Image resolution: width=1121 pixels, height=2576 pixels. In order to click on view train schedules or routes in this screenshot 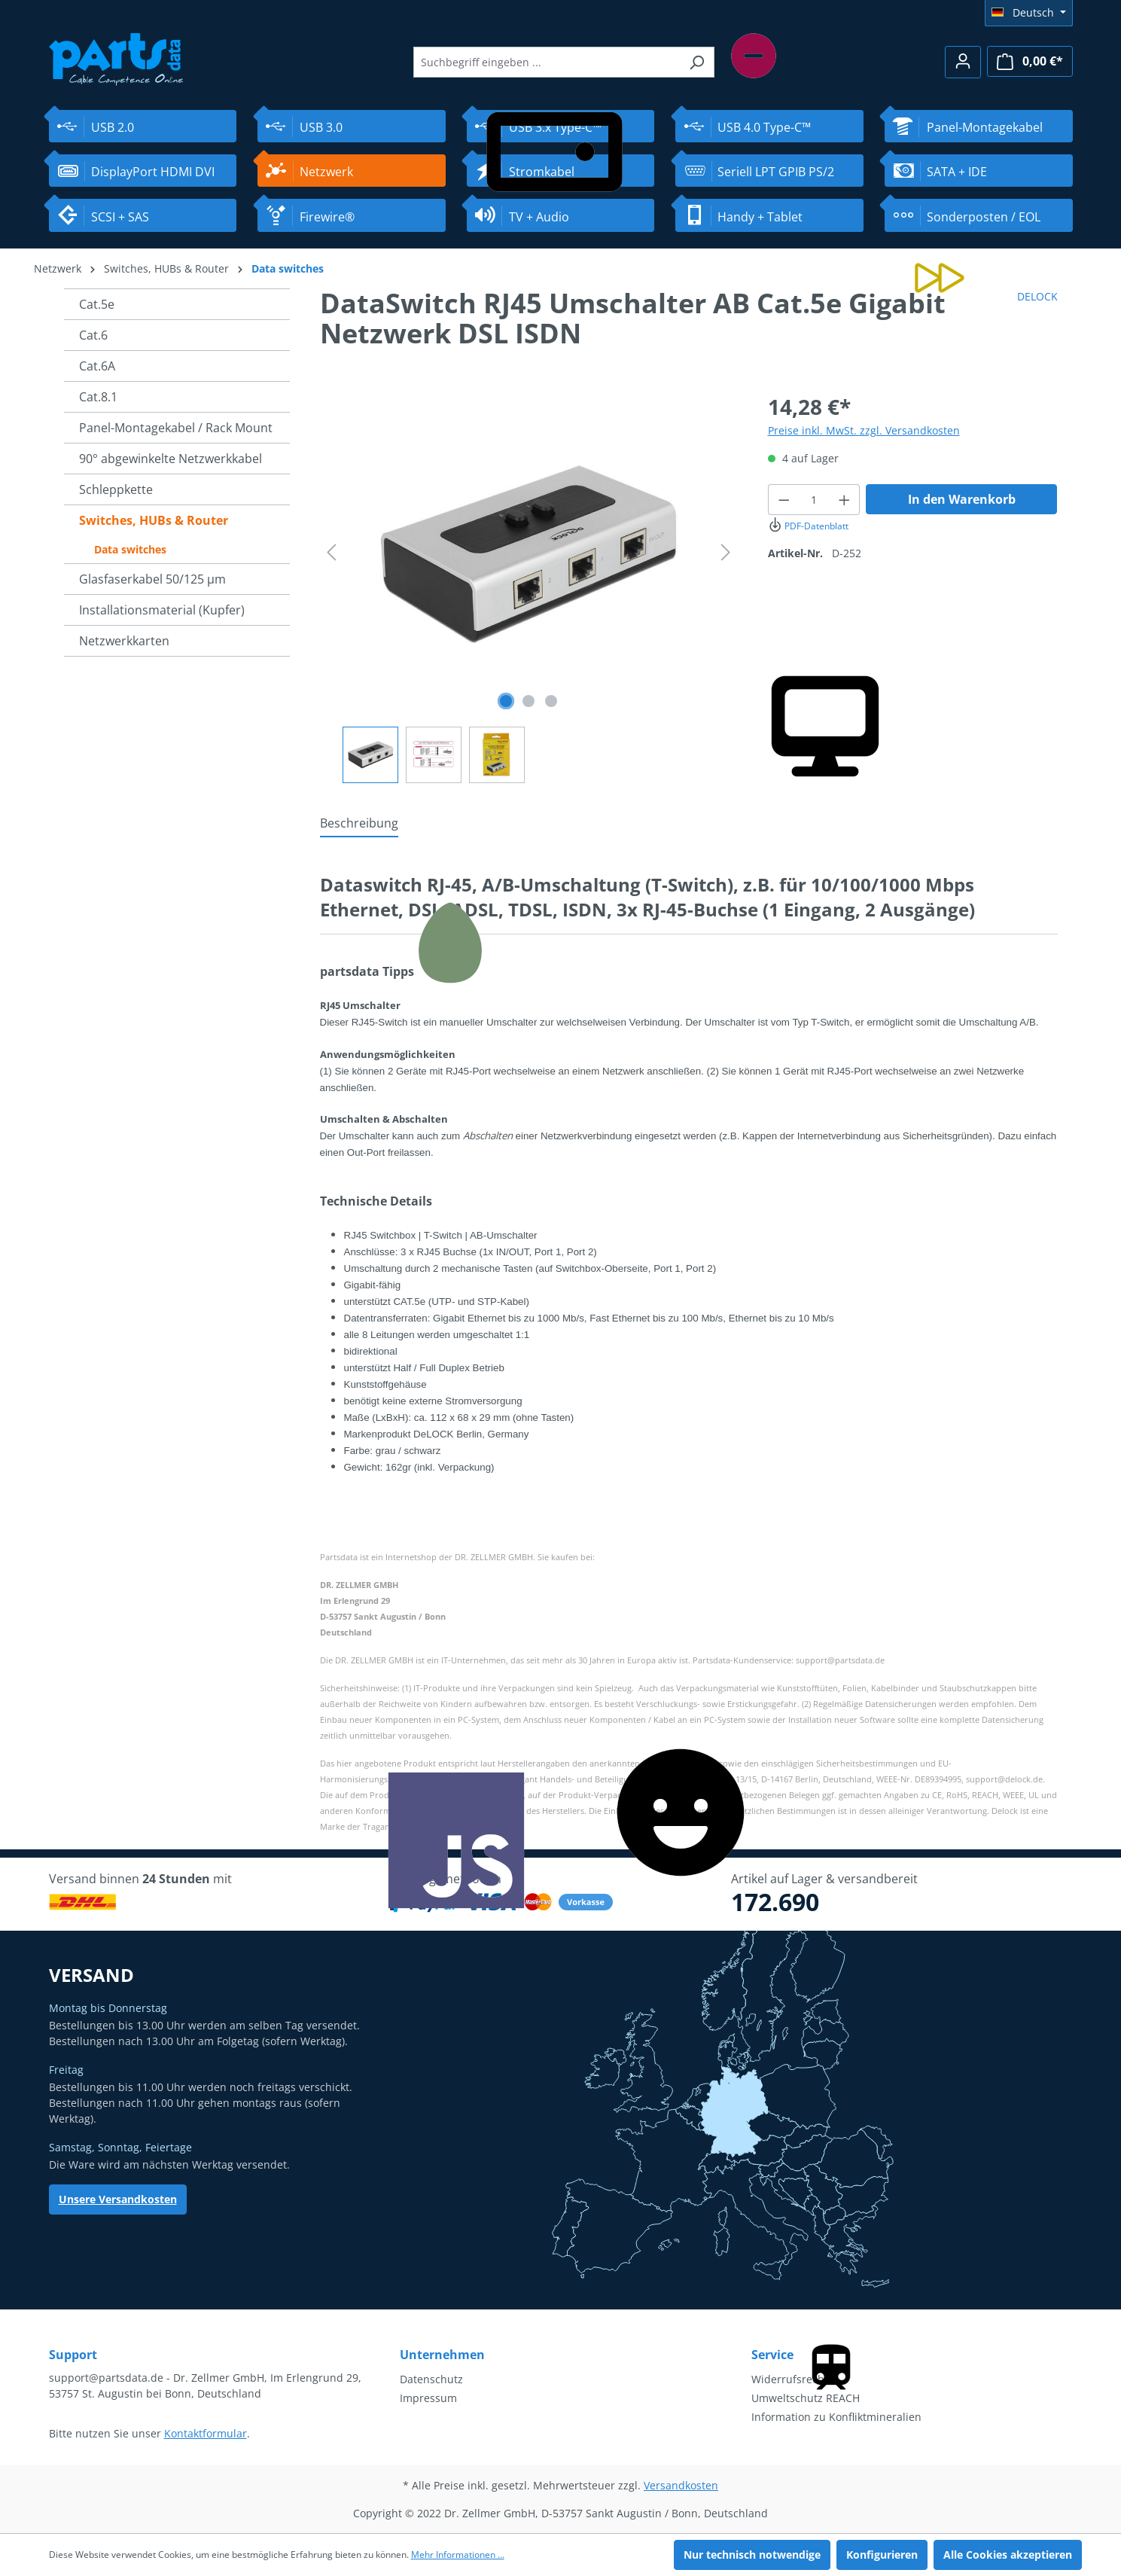, I will do `click(831, 2368)`.